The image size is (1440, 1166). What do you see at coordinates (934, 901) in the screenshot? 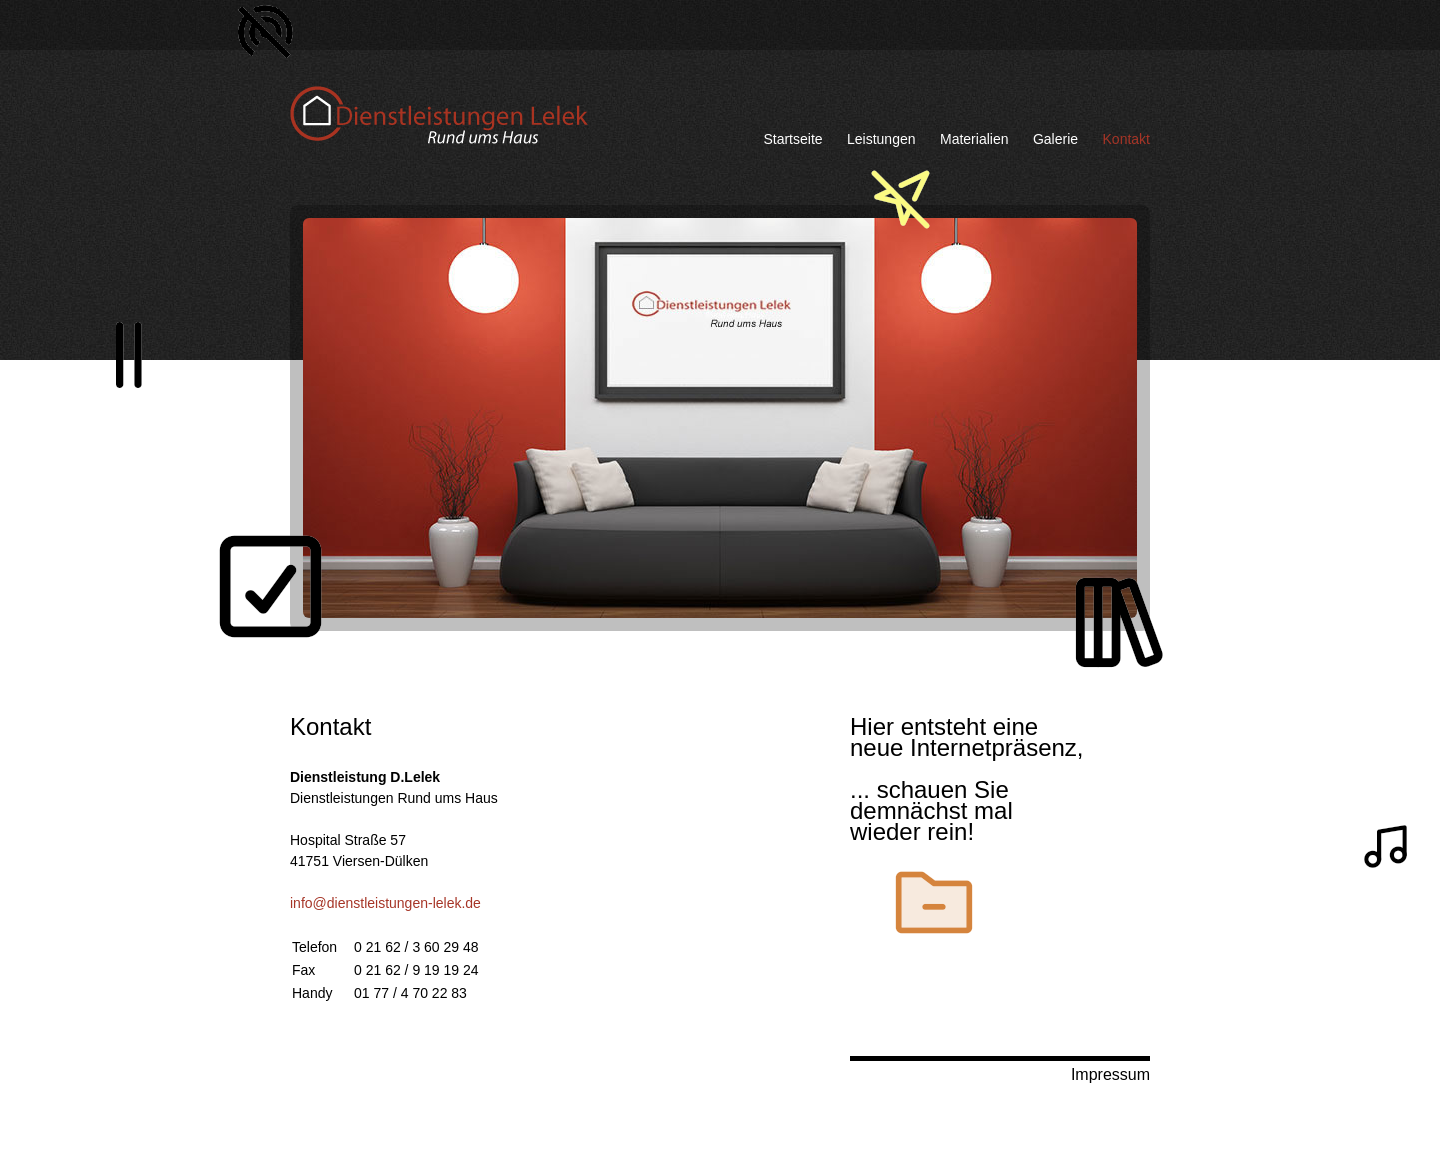
I see `remove a folder` at bounding box center [934, 901].